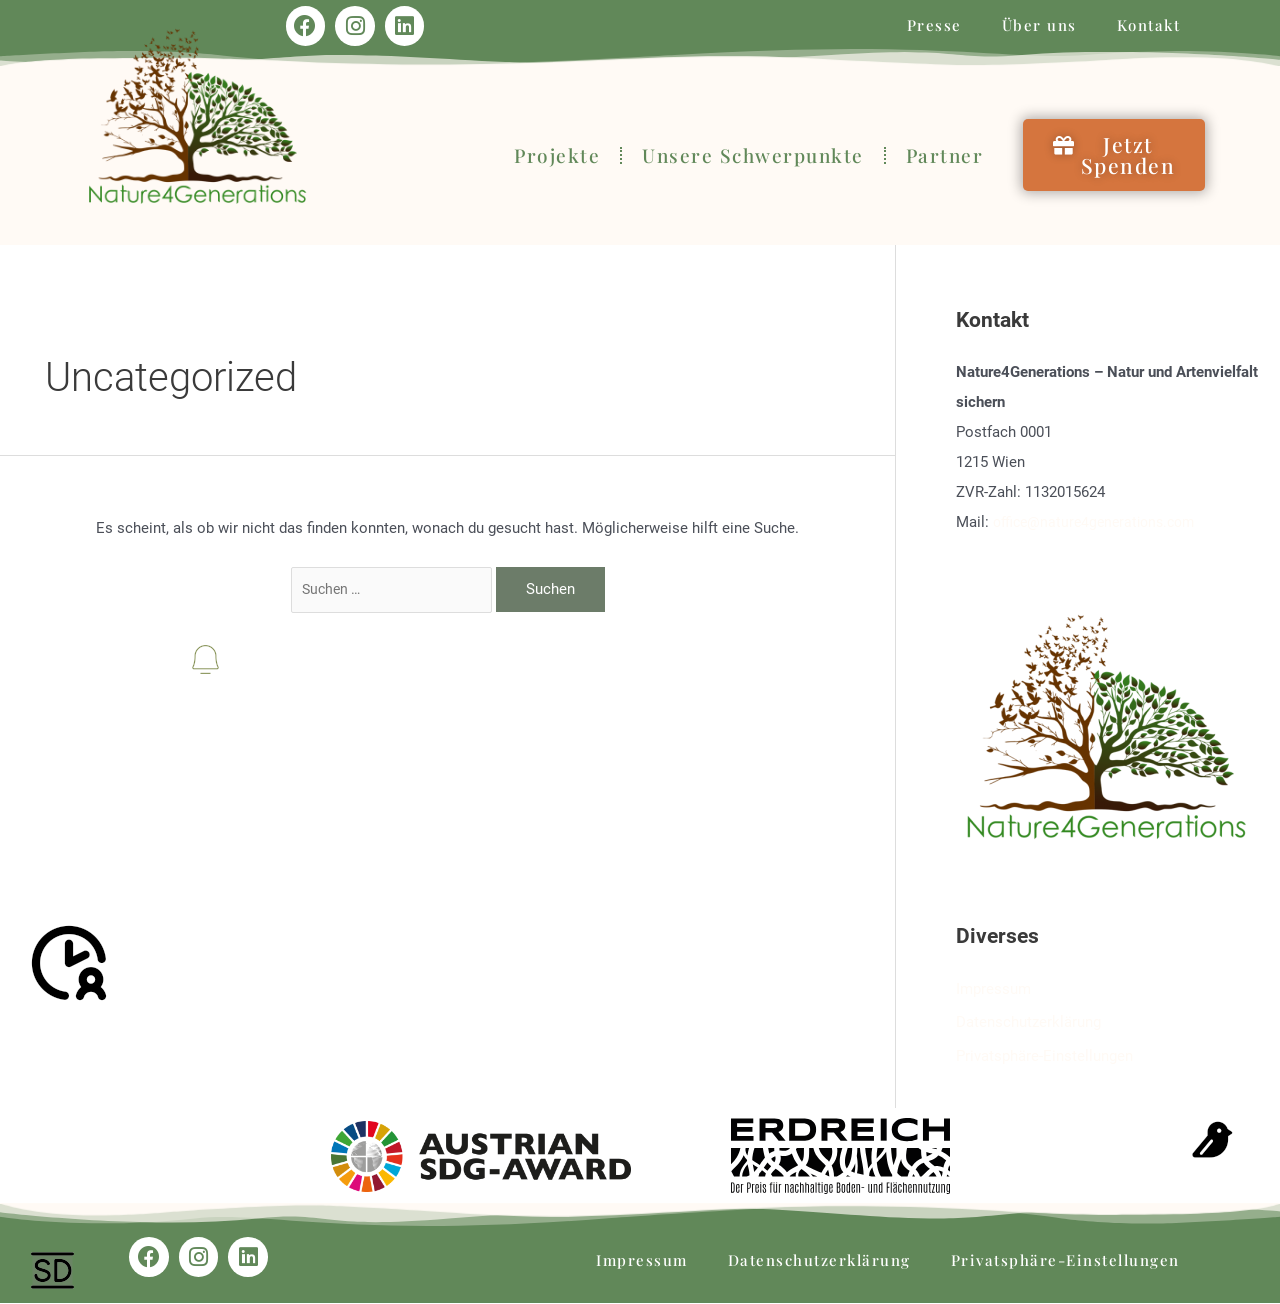  Describe the element at coordinates (69, 963) in the screenshot. I see `view user's time or activity history` at that location.